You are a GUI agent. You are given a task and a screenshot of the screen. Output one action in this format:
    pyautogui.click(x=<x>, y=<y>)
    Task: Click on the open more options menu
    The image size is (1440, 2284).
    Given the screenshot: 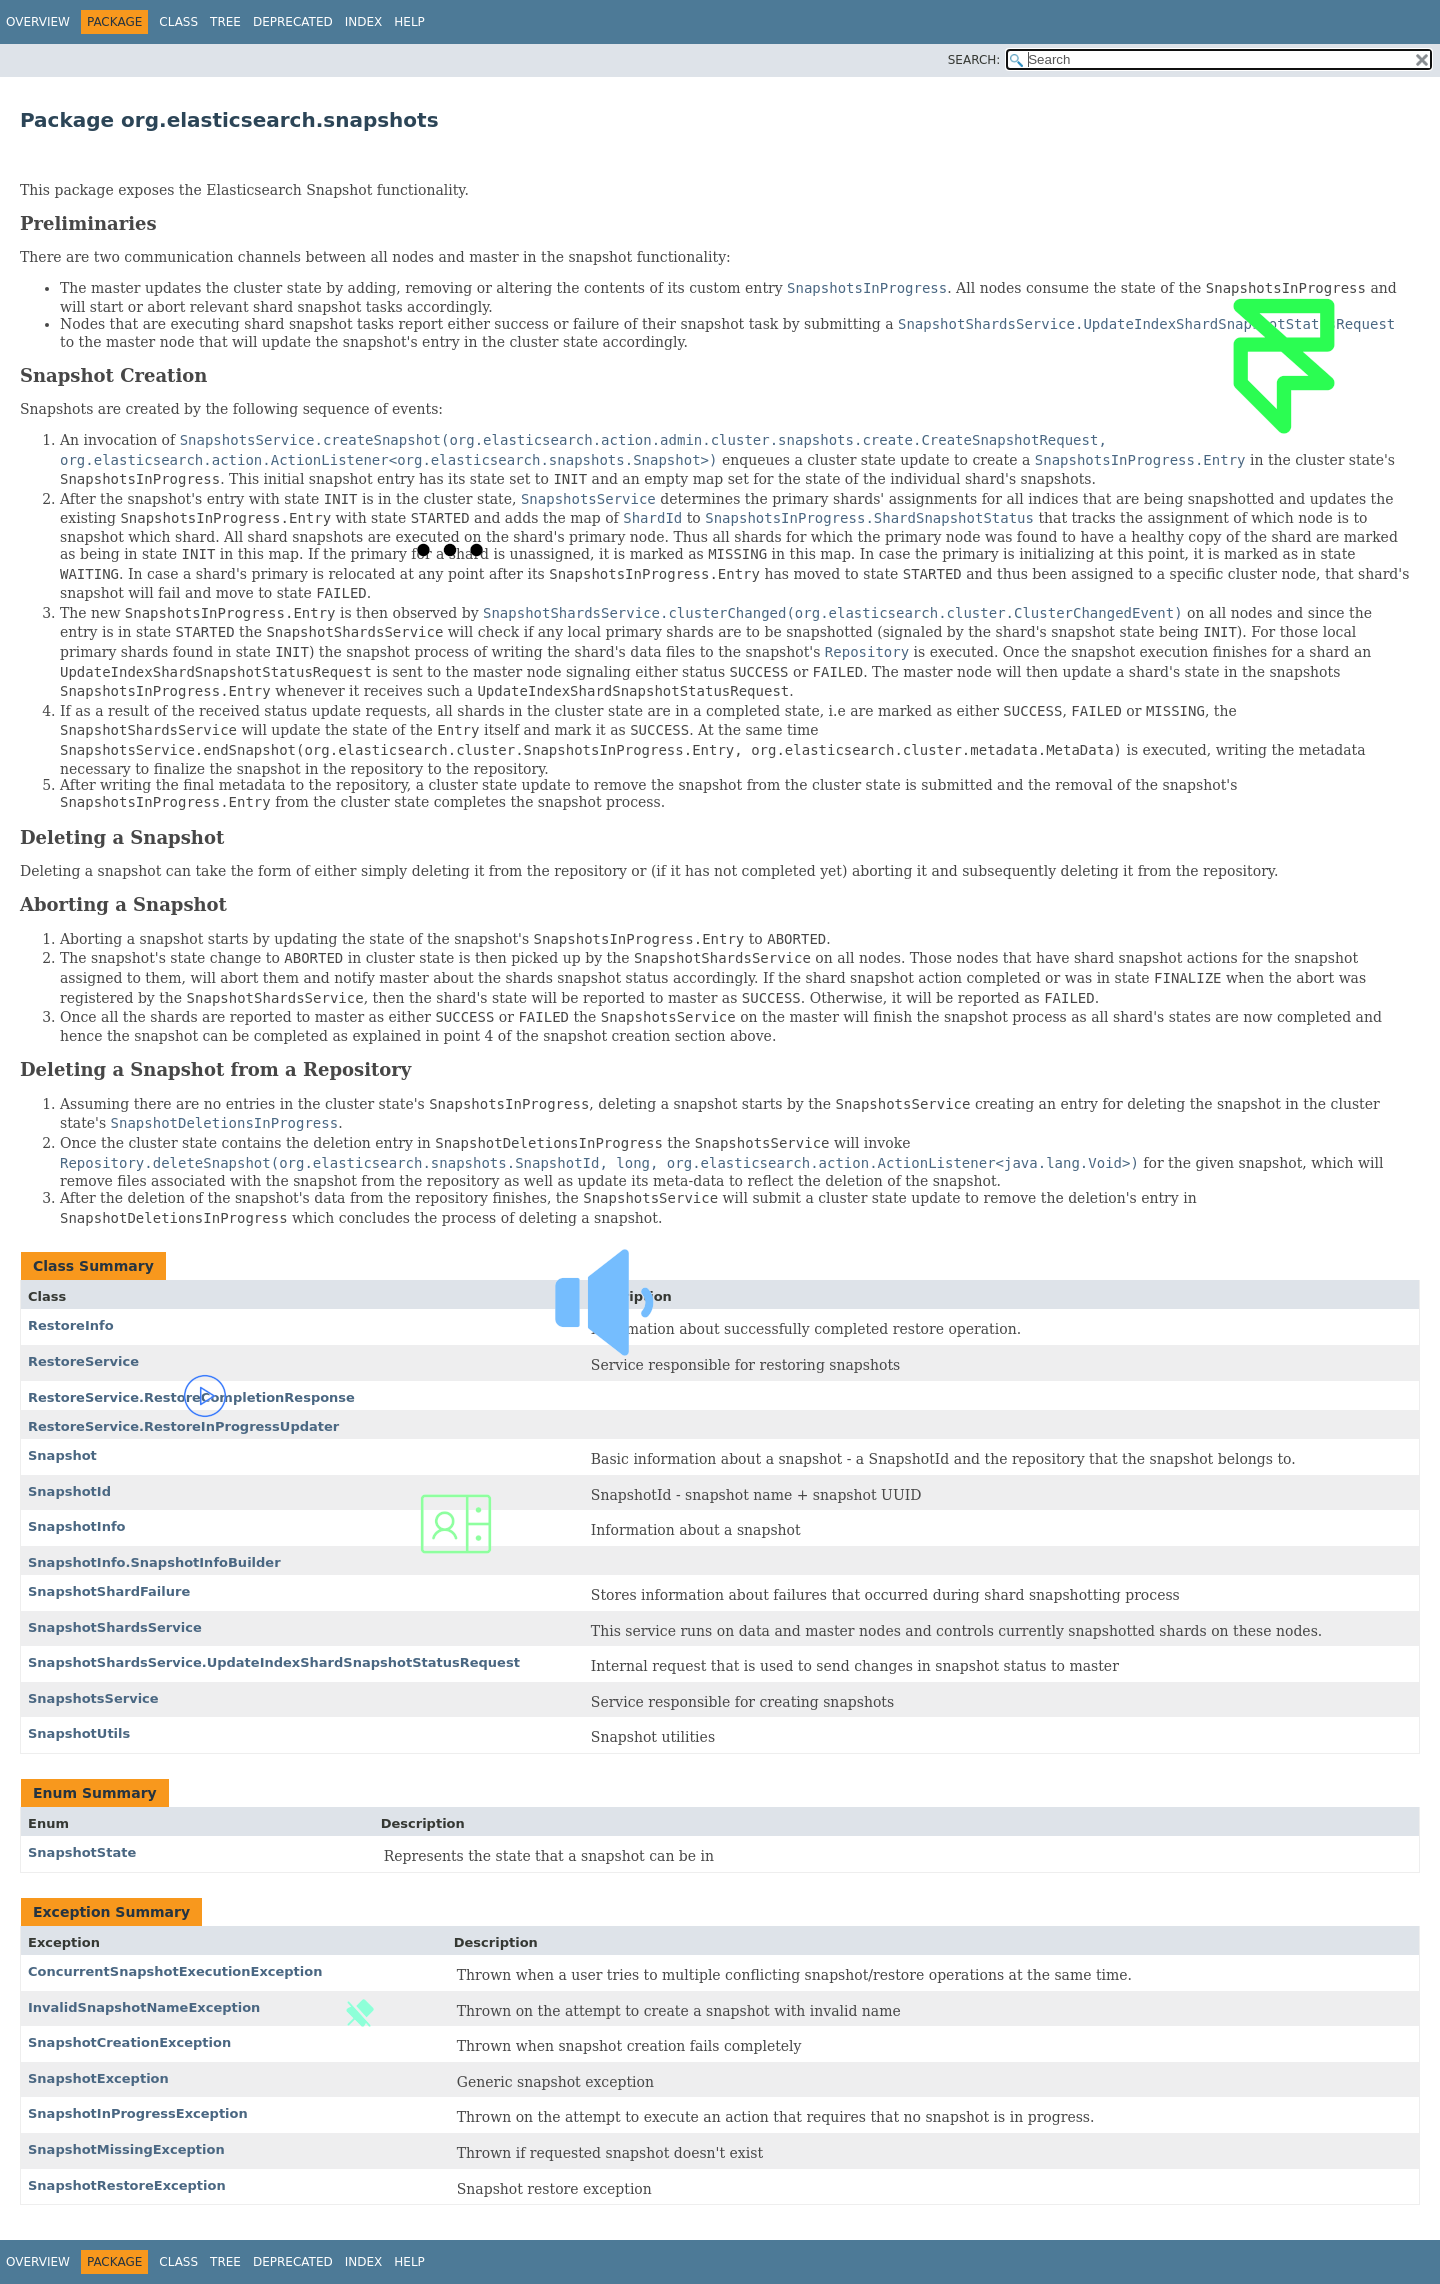 What is the action you would take?
    pyautogui.click(x=450, y=550)
    